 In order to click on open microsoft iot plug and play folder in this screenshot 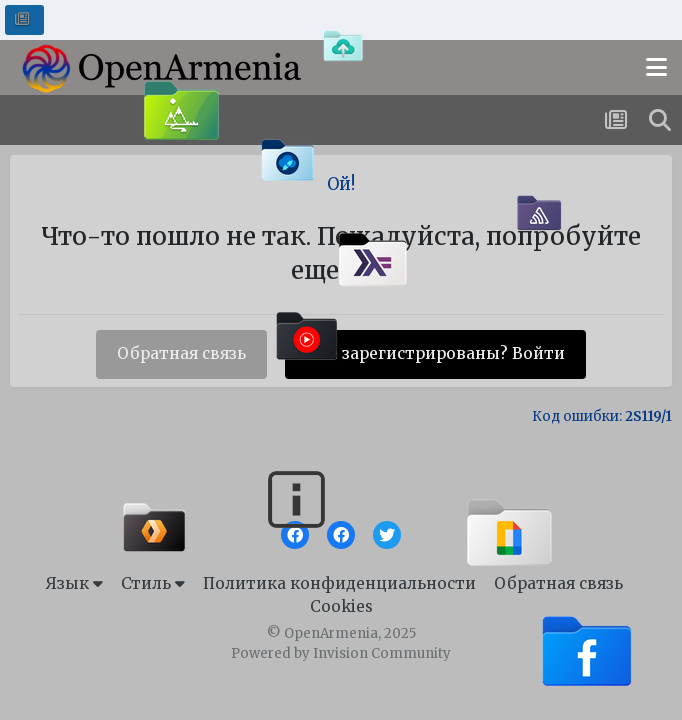, I will do `click(287, 161)`.